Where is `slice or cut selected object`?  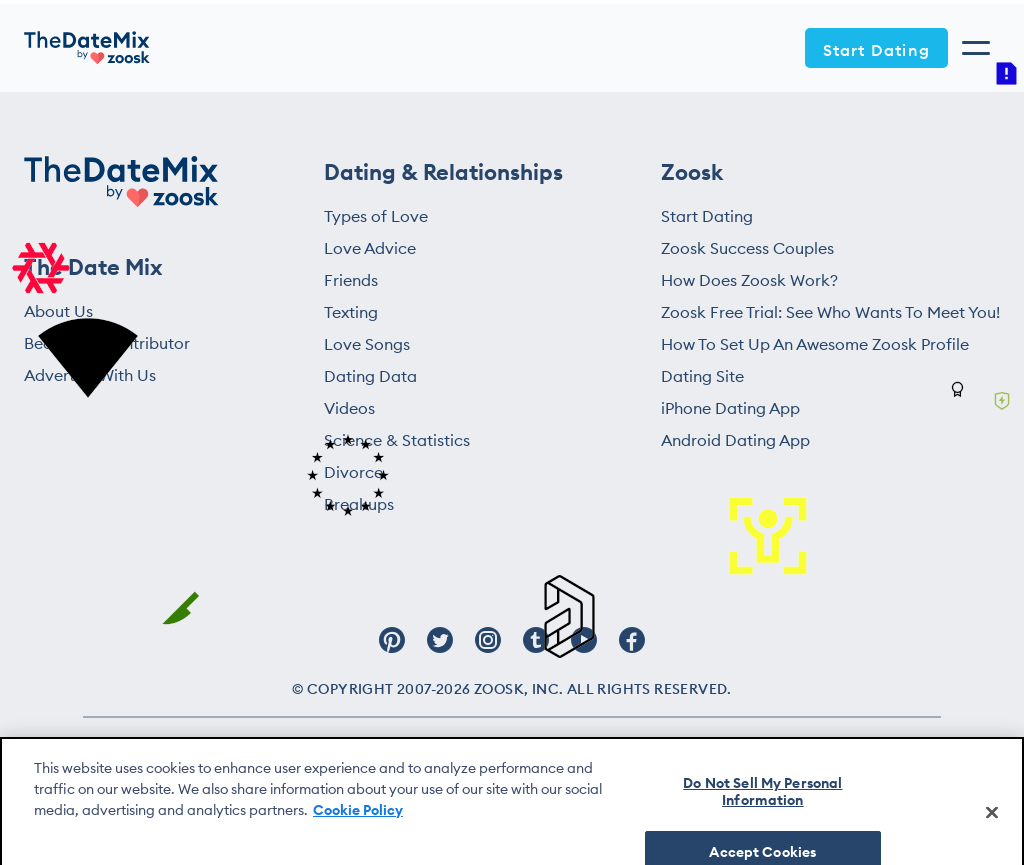
slice or cut selected object is located at coordinates (183, 608).